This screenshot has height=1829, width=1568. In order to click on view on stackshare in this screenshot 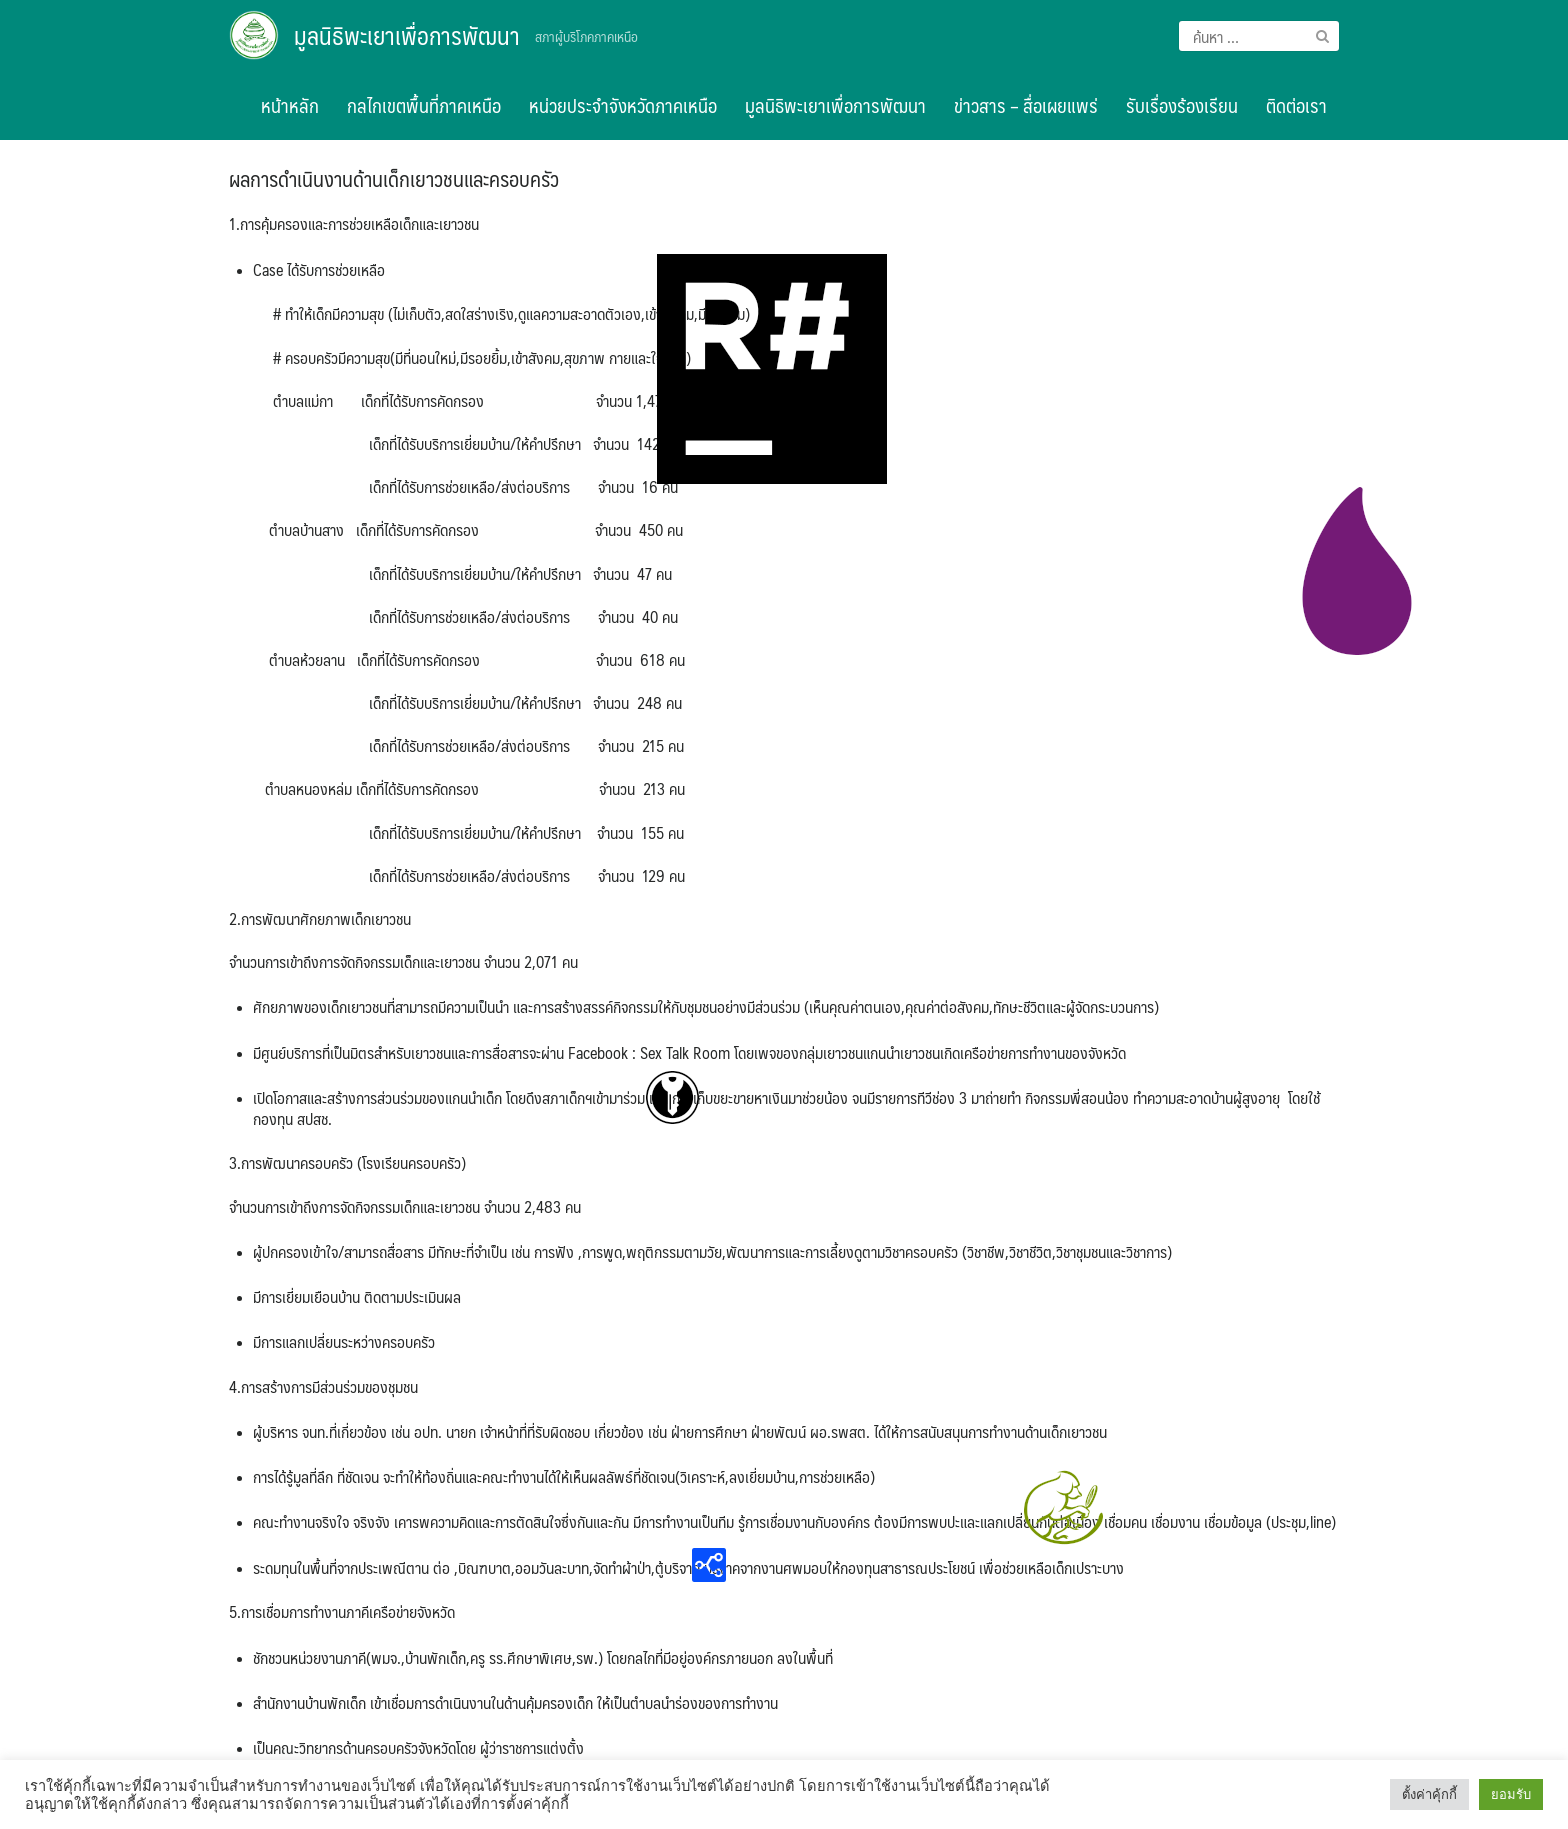, I will do `click(709, 1565)`.